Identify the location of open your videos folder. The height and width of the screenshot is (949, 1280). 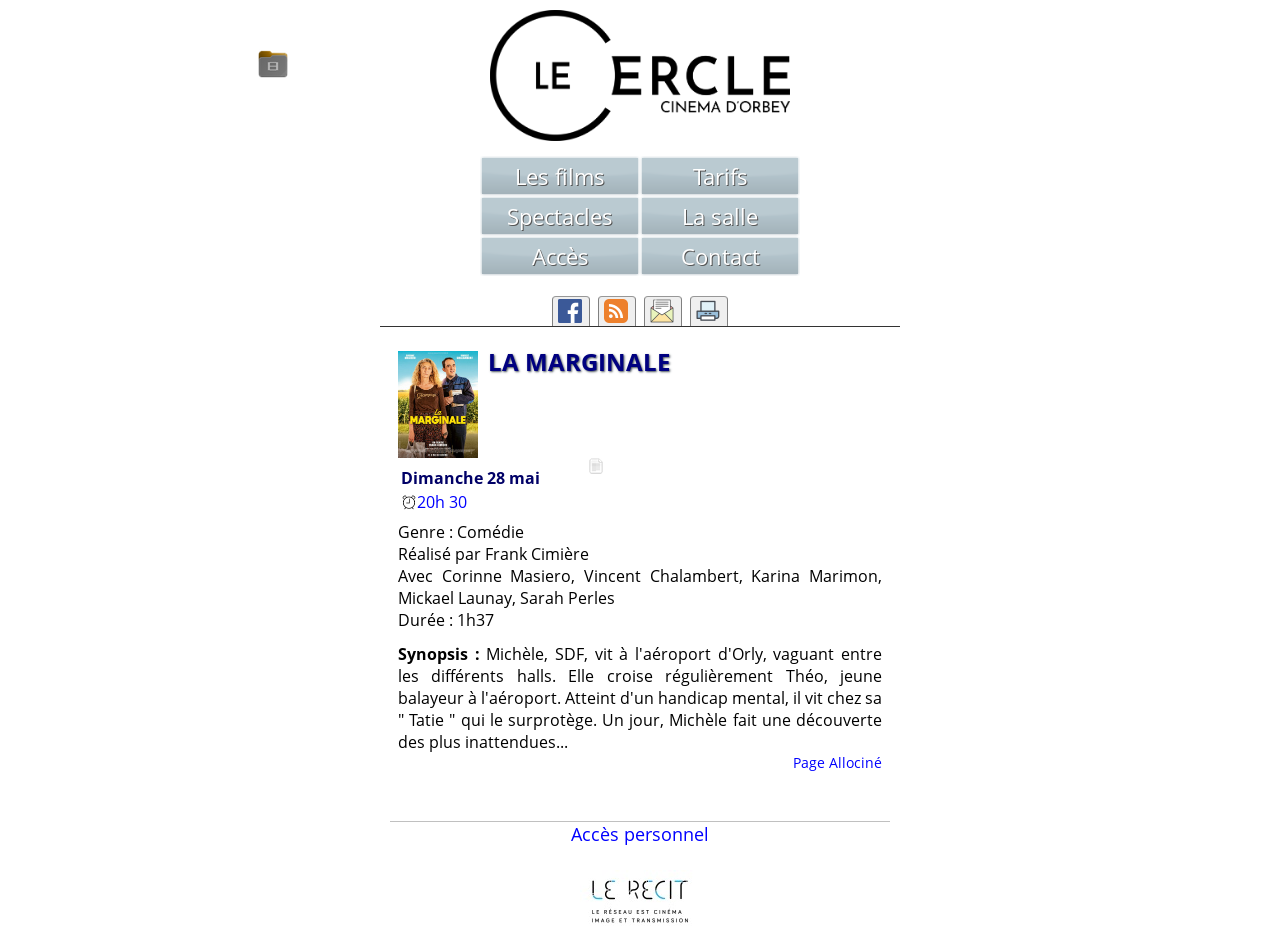
(273, 64).